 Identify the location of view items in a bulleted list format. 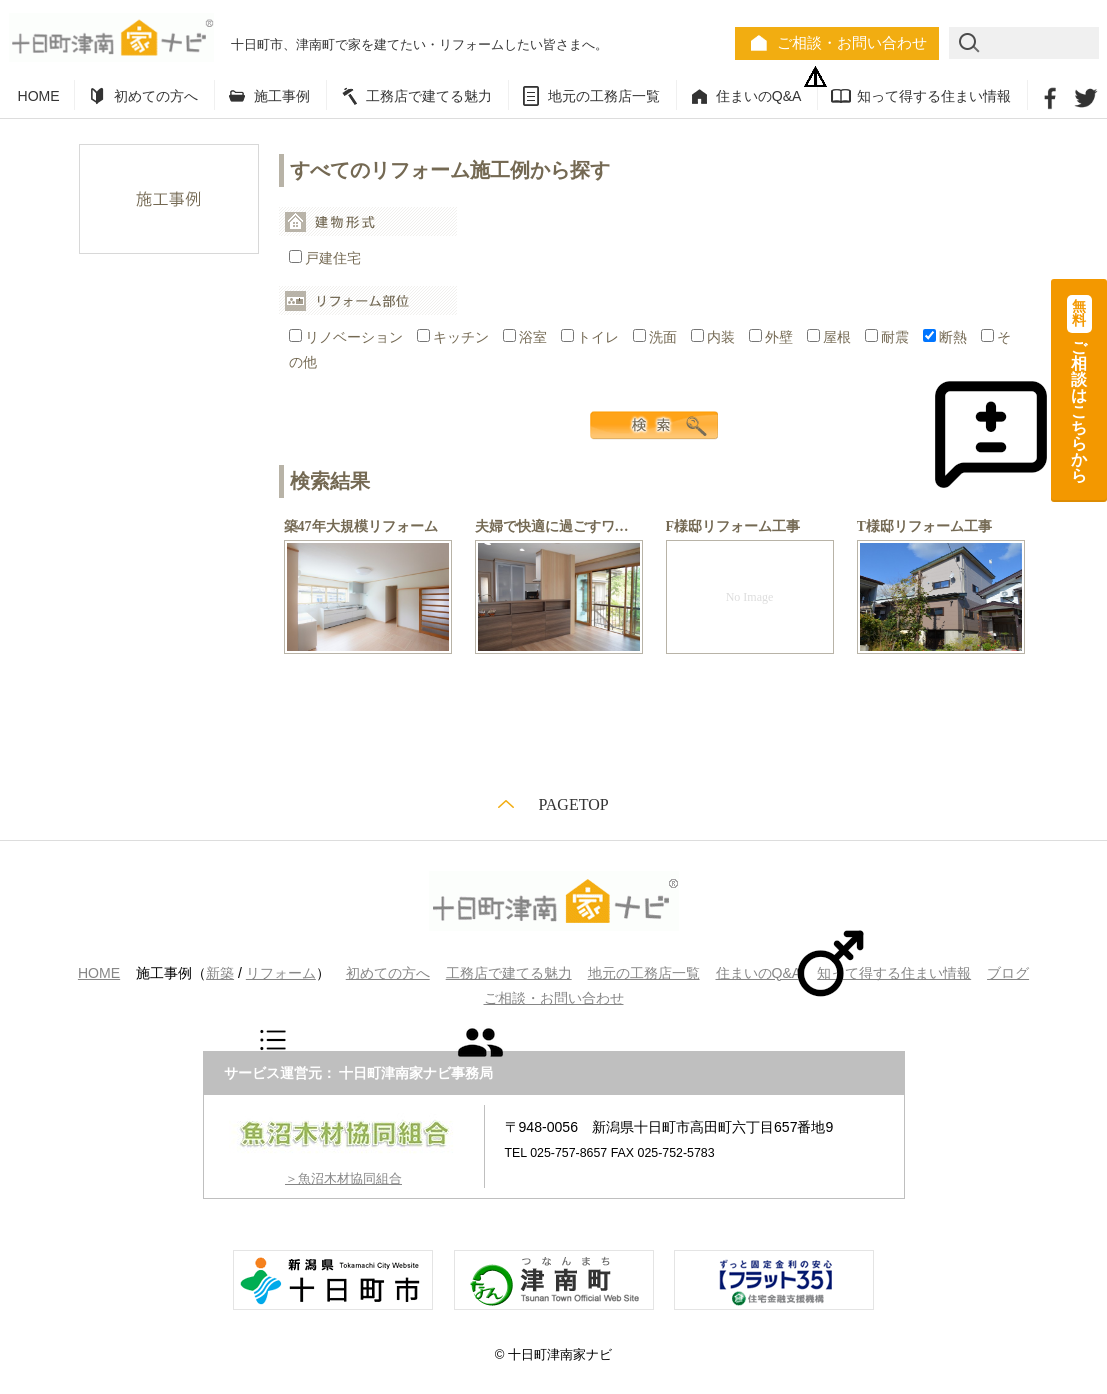
(273, 1040).